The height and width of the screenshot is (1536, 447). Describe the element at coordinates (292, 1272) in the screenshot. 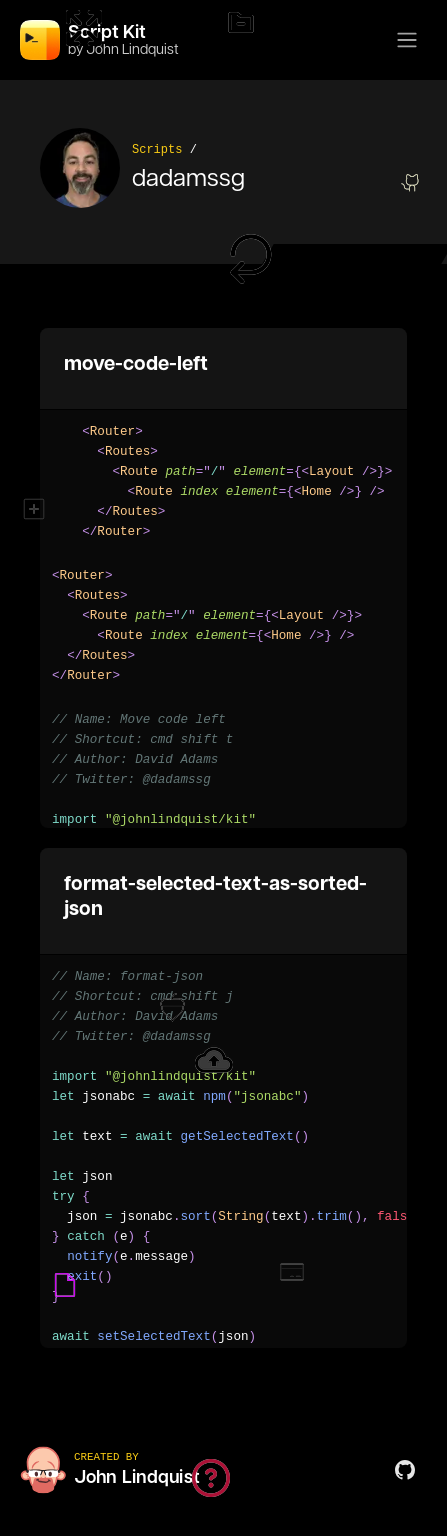

I see `manage payment methods` at that location.